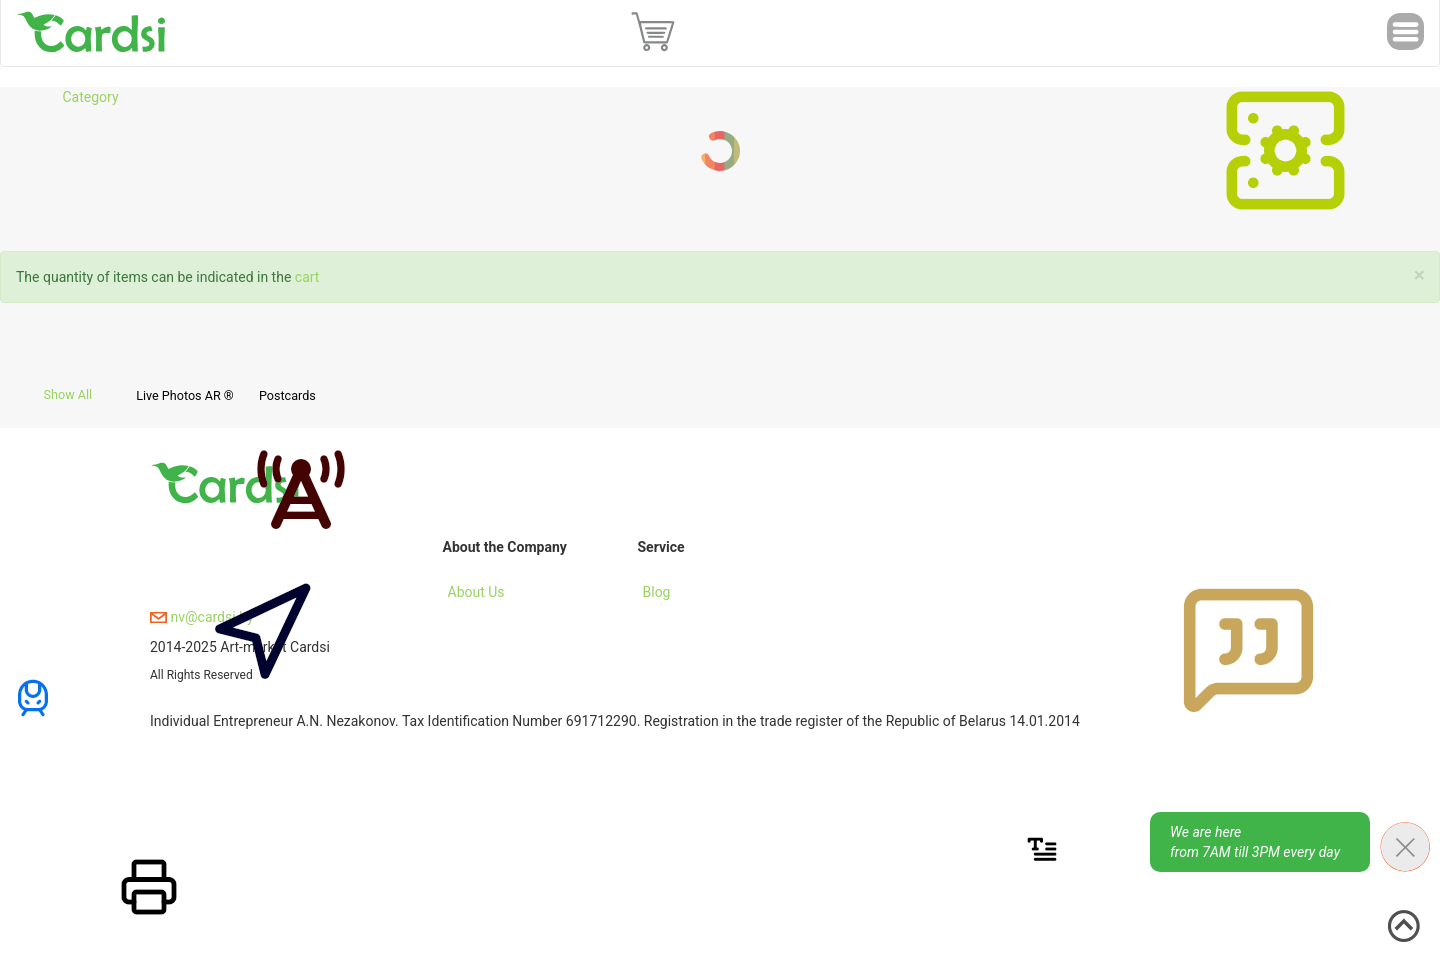  What do you see at coordinates (1248, 647) in the screenshot?
I see `view or send a quoted message` at bounding box center [1248, 647].